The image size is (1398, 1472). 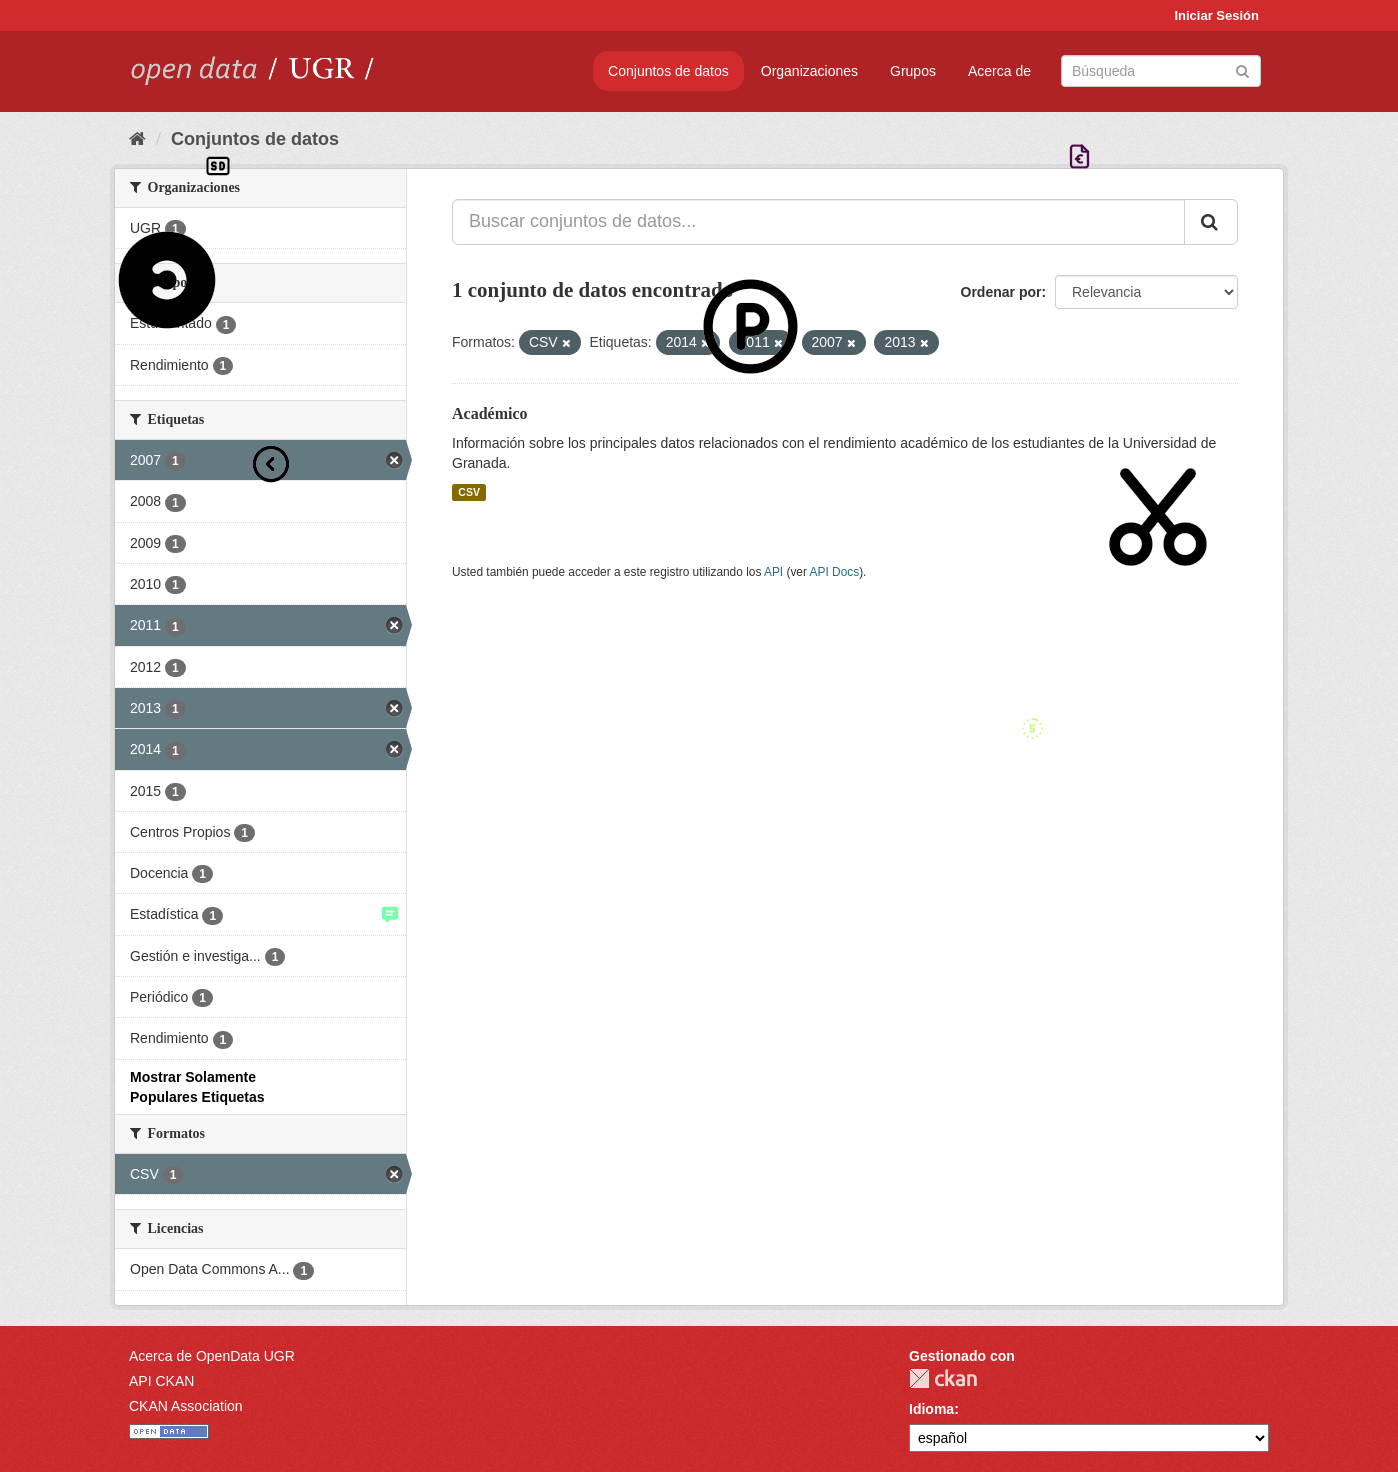 I want to click on view euro currency document, so click(x=1079, y=156).